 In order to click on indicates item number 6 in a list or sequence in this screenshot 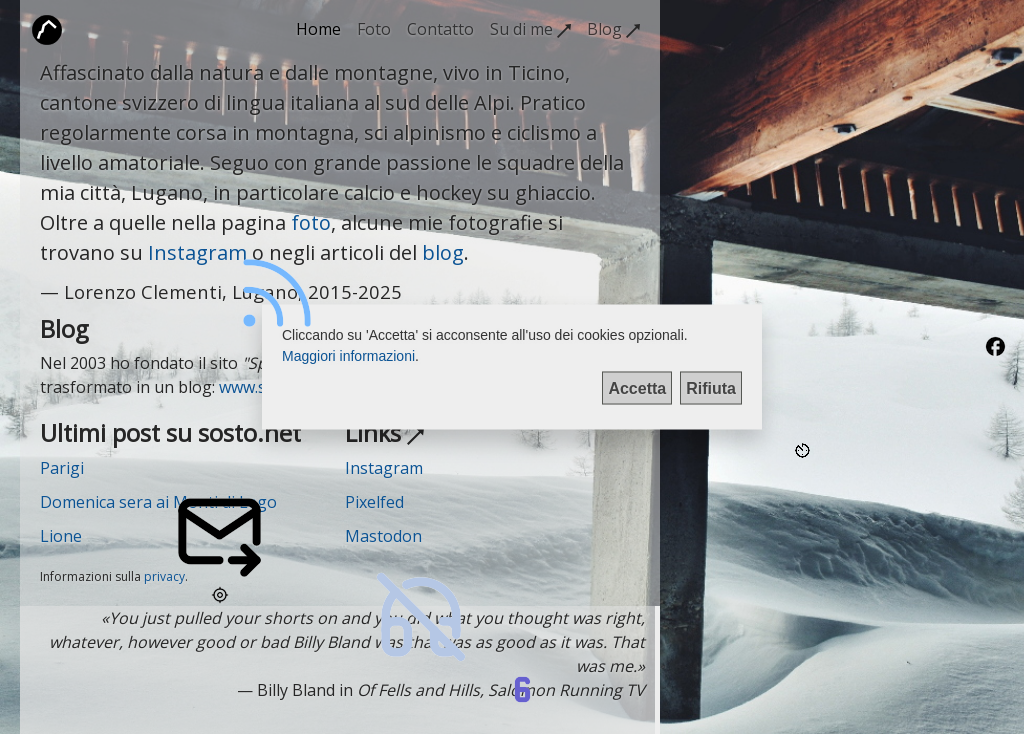, I will do `click(522, 689)`.